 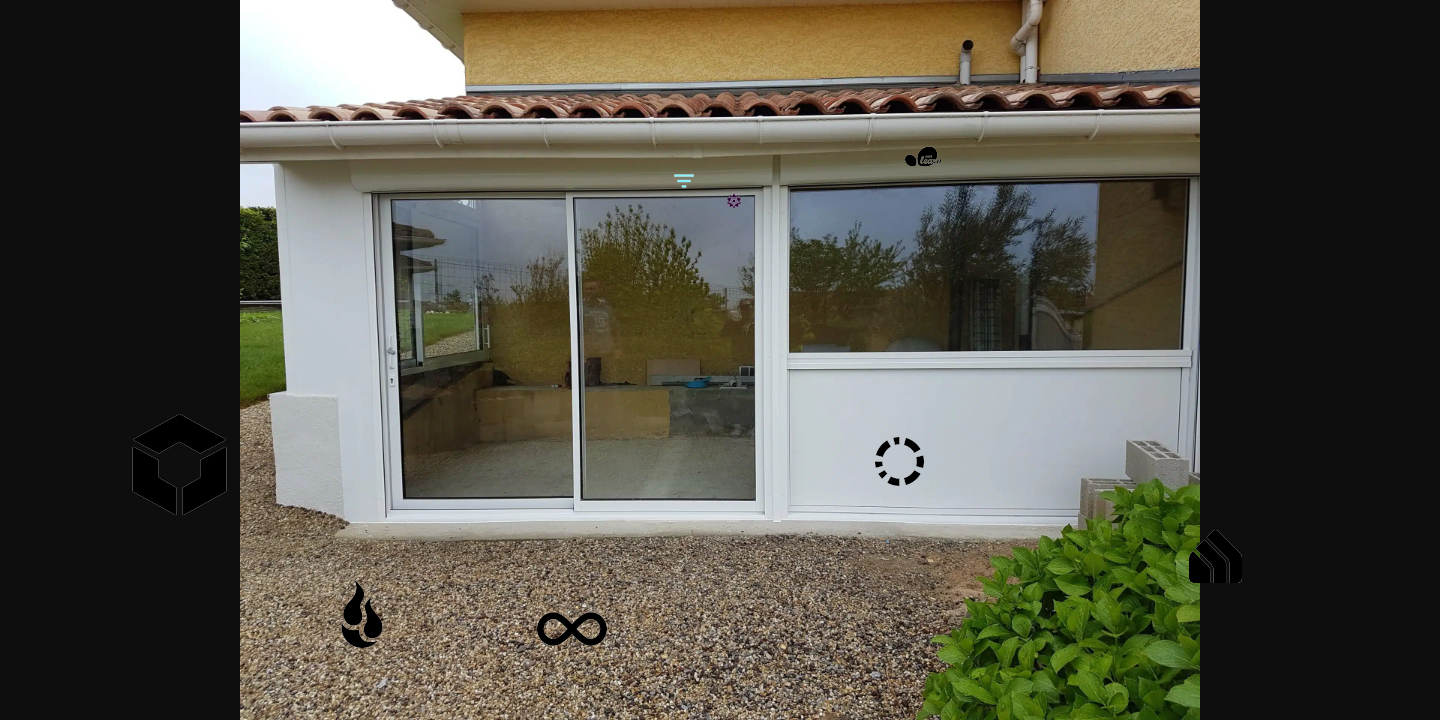 I want to click on filter or sort list items, so click(x=684, y=181).